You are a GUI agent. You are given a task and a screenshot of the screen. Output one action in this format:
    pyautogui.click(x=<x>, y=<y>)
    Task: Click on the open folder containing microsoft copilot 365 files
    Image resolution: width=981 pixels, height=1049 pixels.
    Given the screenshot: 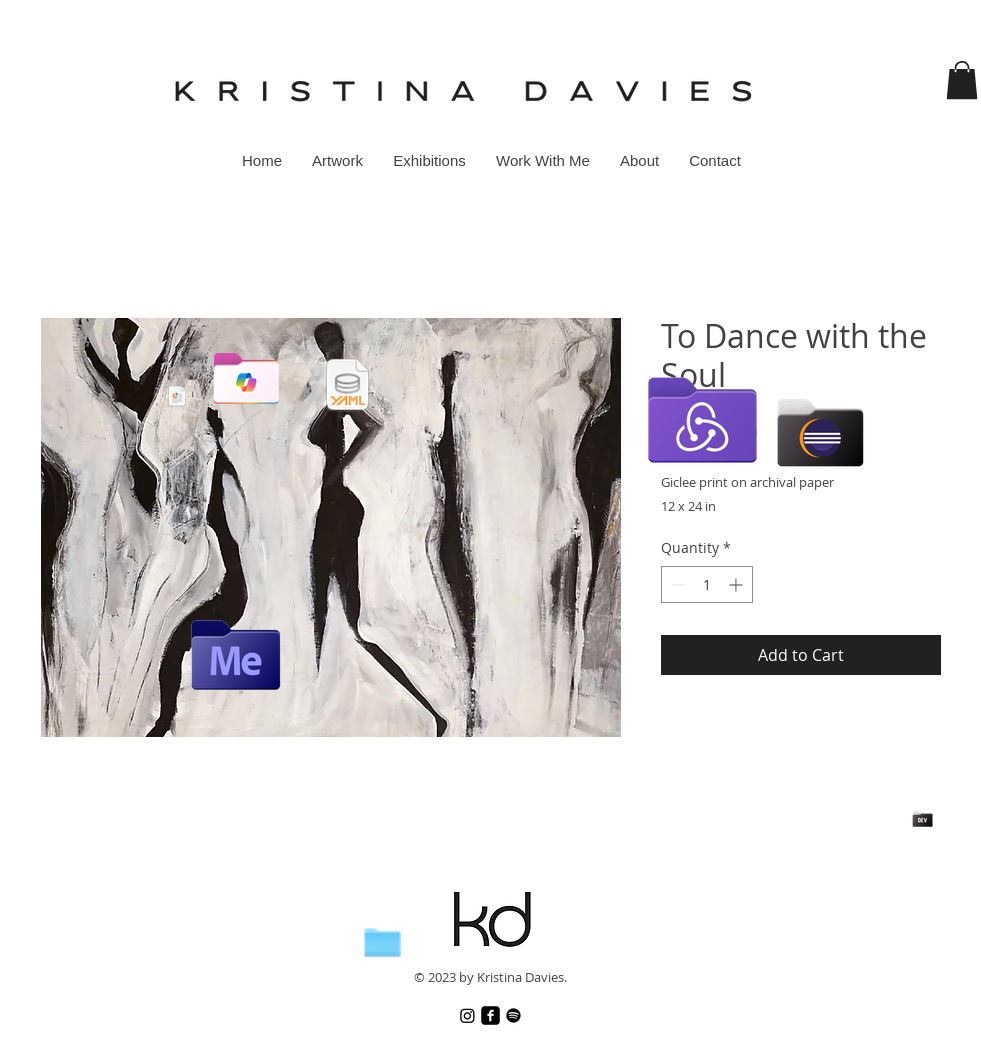 What is the action you would take?
    pyautogui.click(x=246, y=380)
    